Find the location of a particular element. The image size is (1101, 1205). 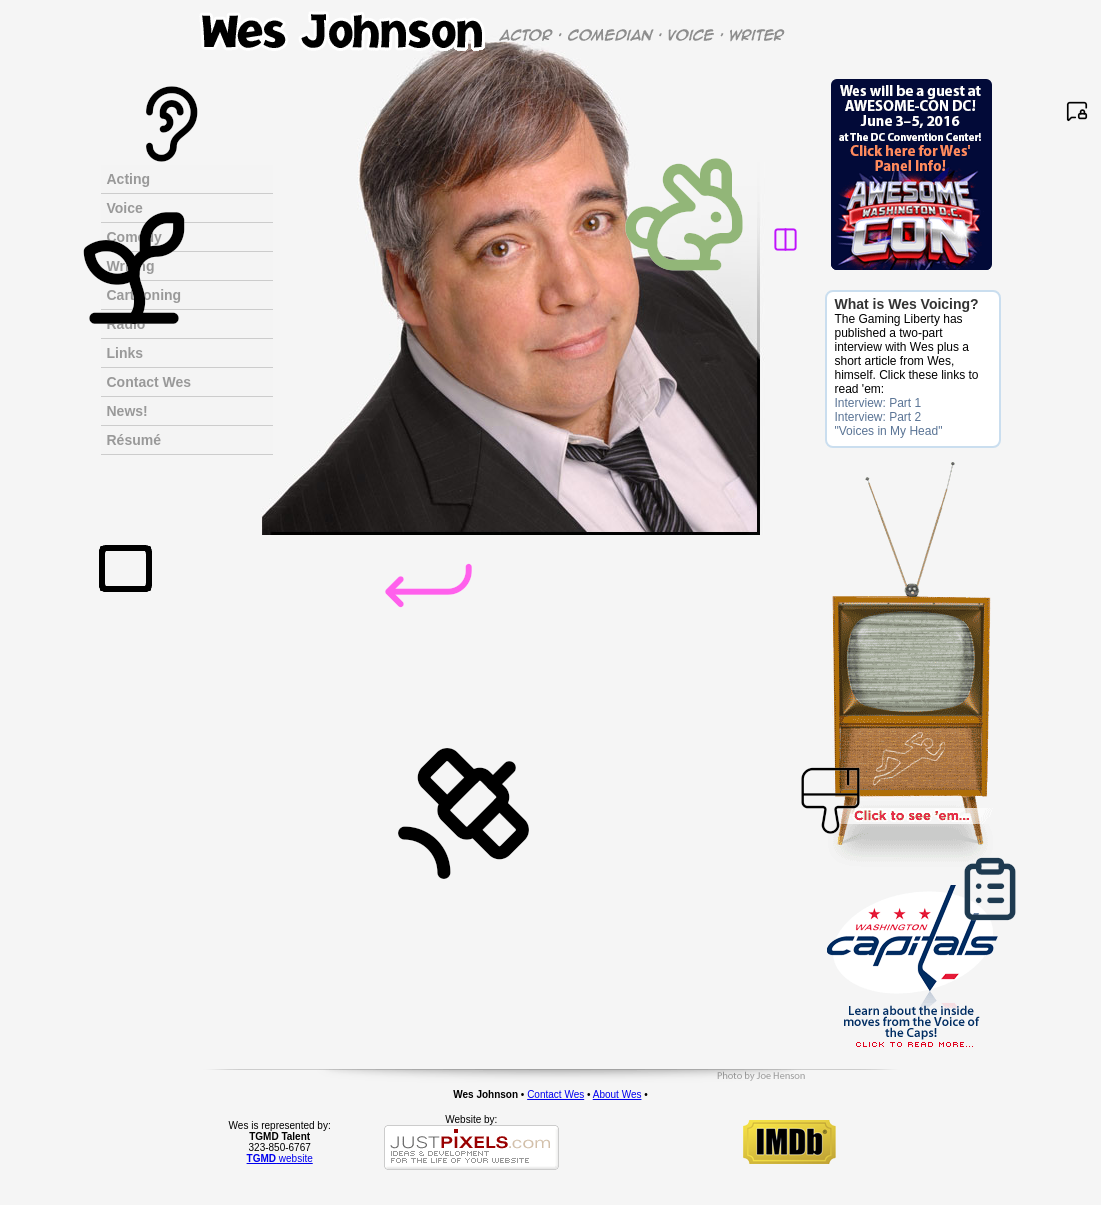

indicates fast or quick mode is located at coordinates (684, 217).